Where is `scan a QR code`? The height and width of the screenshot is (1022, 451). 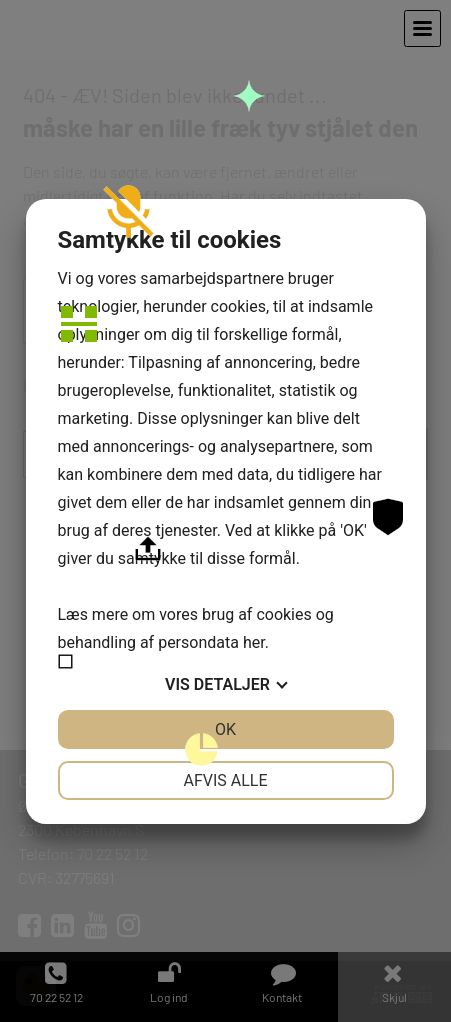
scan a QR code is located at coordinates (79, 324).